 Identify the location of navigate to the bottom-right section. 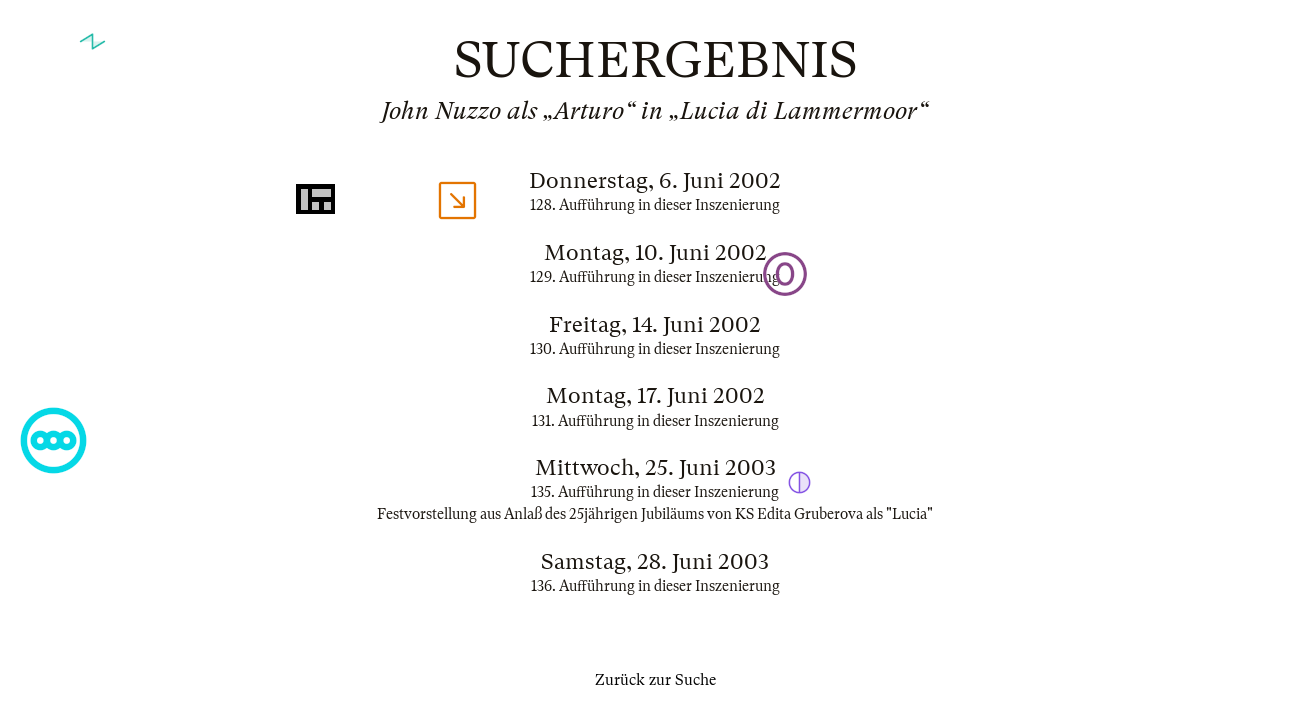
(457, 200).